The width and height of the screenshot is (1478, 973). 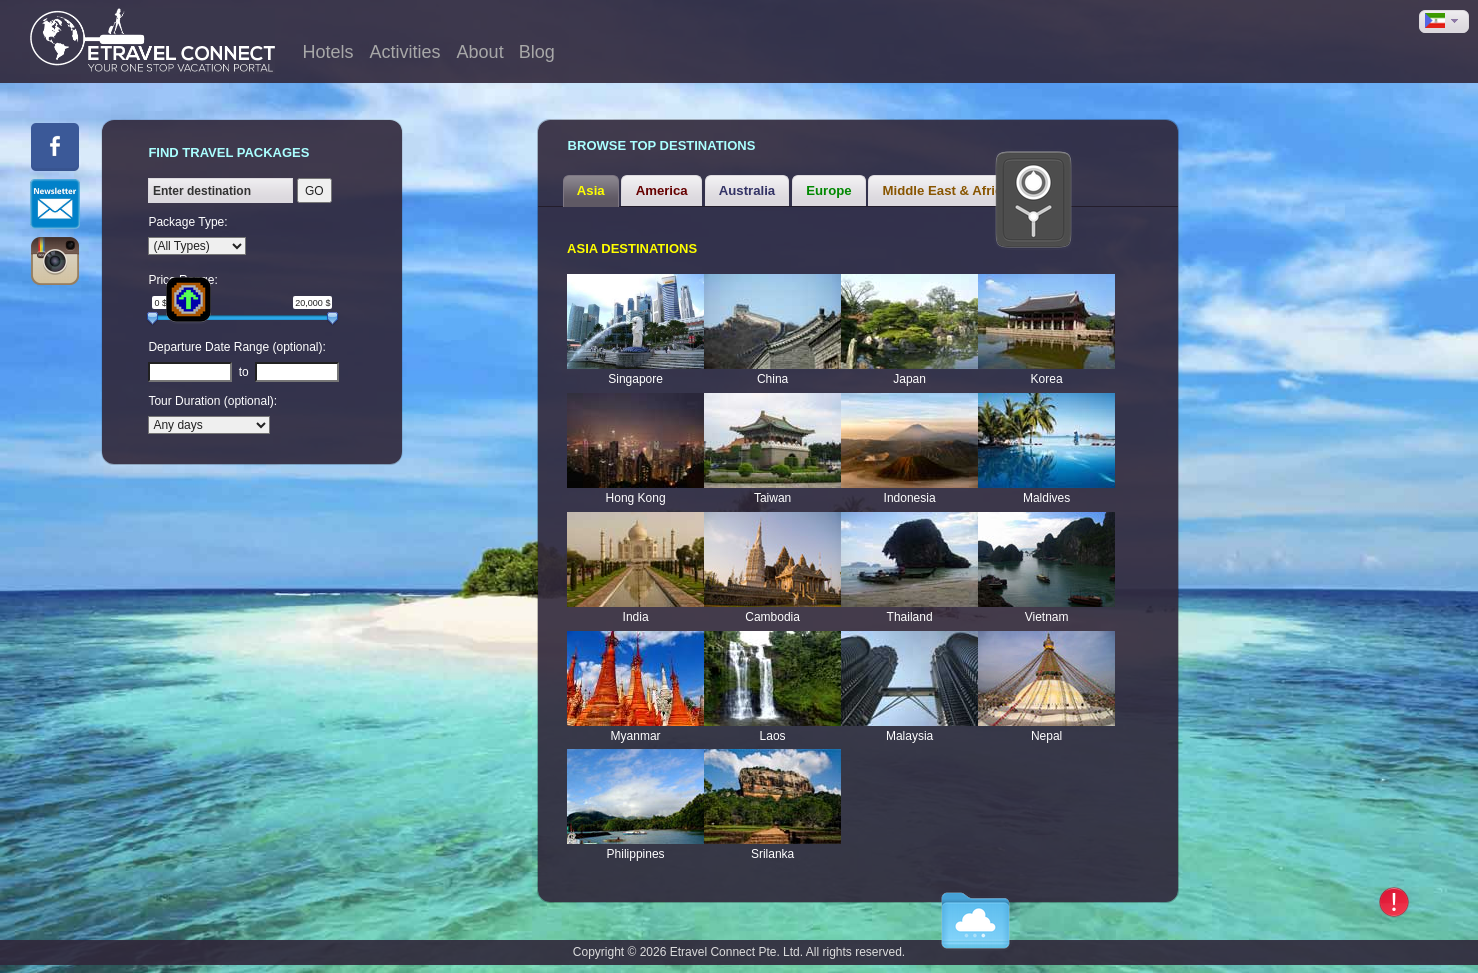 I want to click on report a system crash or error, so click(x=1394, y=902).